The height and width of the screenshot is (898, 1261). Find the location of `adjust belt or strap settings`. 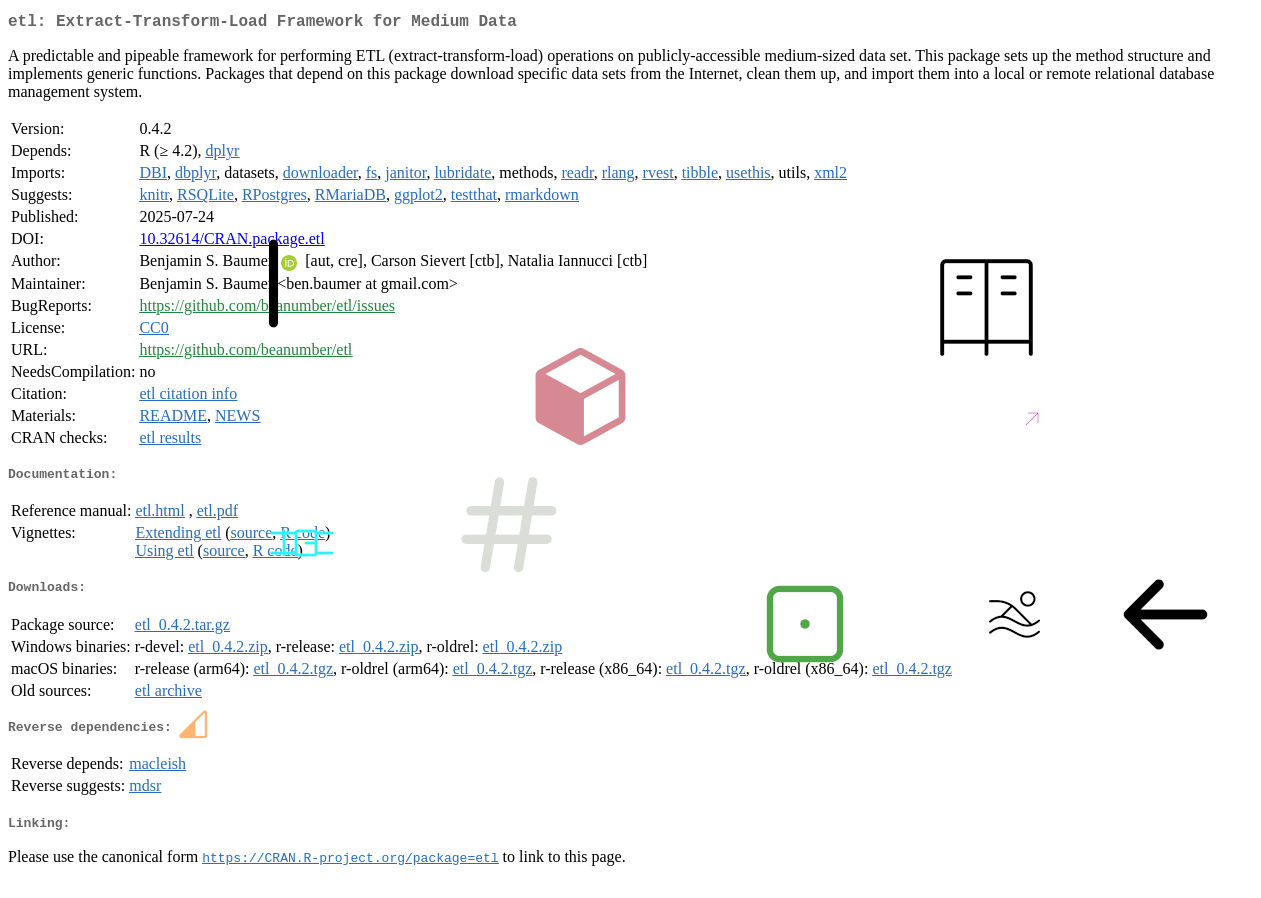

adjust belt or strap settings is located at coordinates (302, 543).